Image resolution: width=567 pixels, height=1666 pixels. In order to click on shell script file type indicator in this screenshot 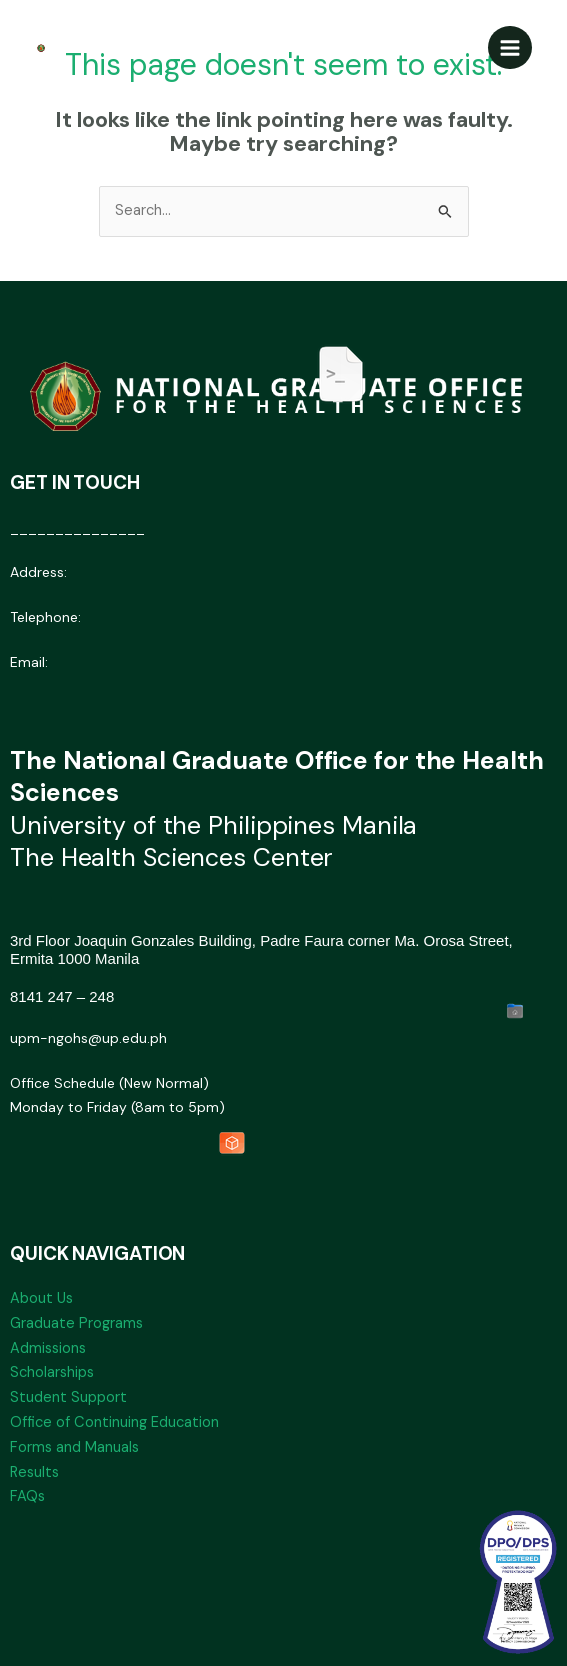, I will do `click(341, 374)`.